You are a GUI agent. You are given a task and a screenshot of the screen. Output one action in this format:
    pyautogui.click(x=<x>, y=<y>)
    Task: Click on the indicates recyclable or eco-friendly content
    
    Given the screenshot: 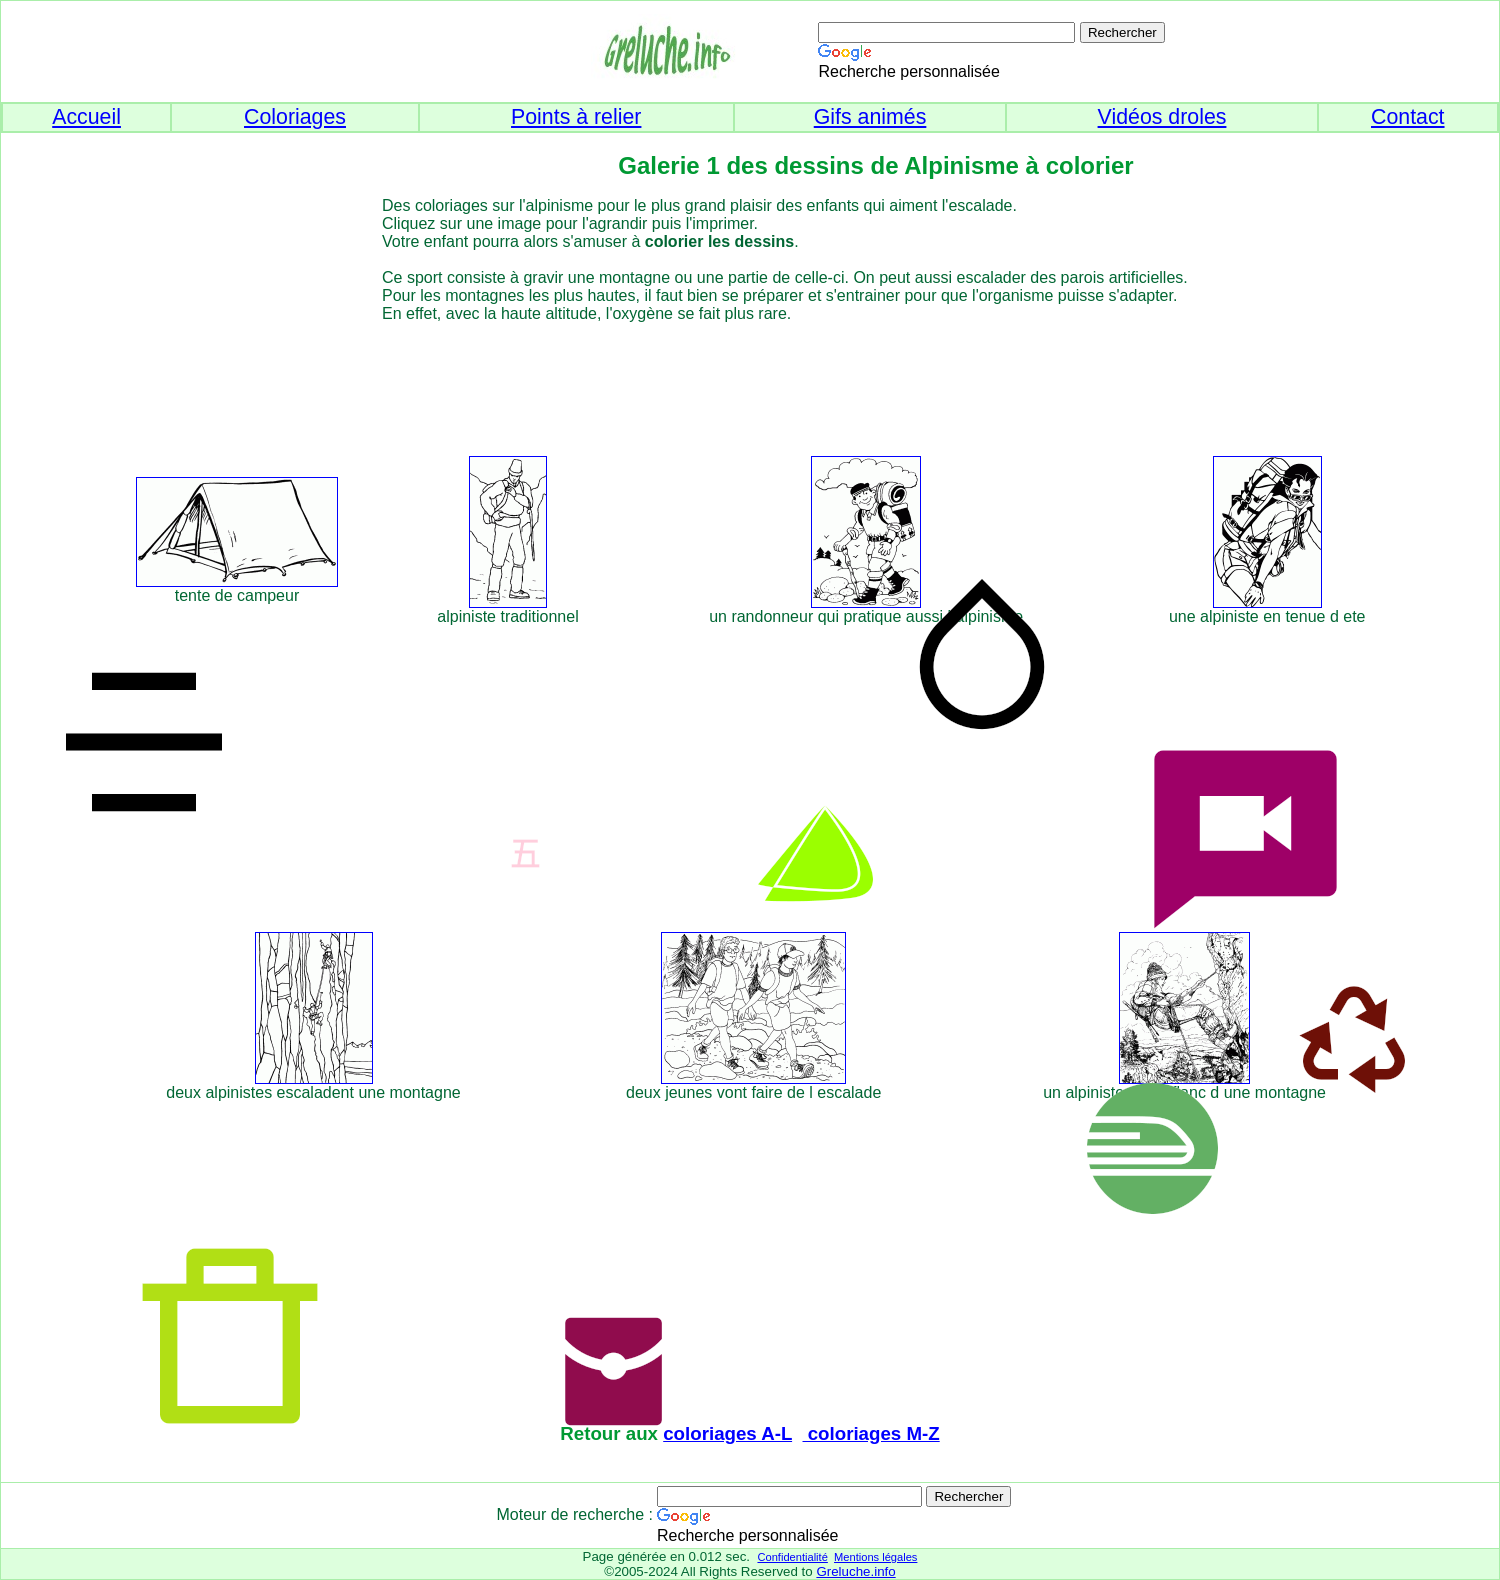 What is the action you would take?
    pyautogui.click(x=1354, y=1037)
    